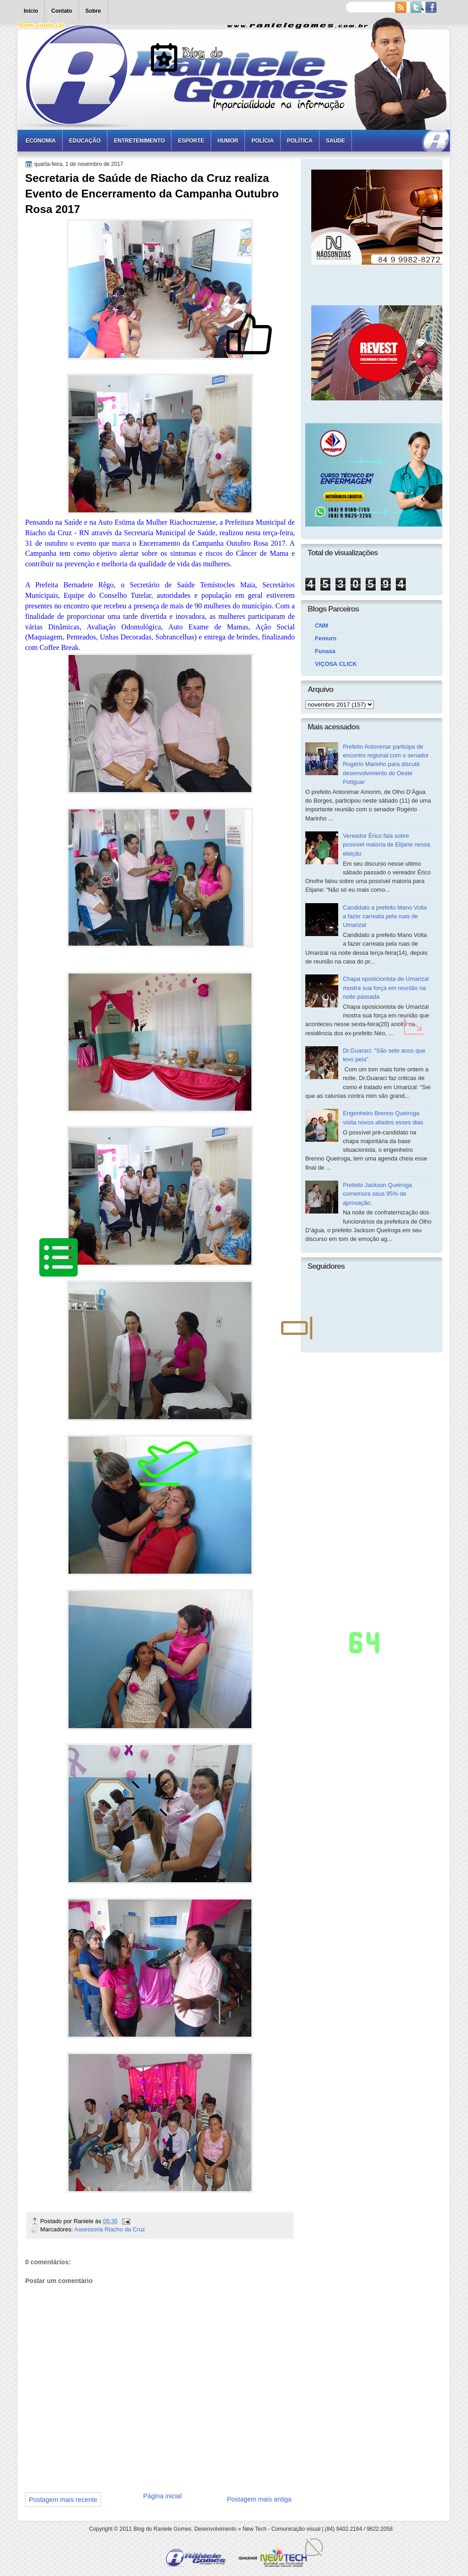 The width and height of the screenshot is (468, 2576). Describe the element at coordinates (414, 1026) in the screenshot. I see `view declining metrics or trends` at that location.